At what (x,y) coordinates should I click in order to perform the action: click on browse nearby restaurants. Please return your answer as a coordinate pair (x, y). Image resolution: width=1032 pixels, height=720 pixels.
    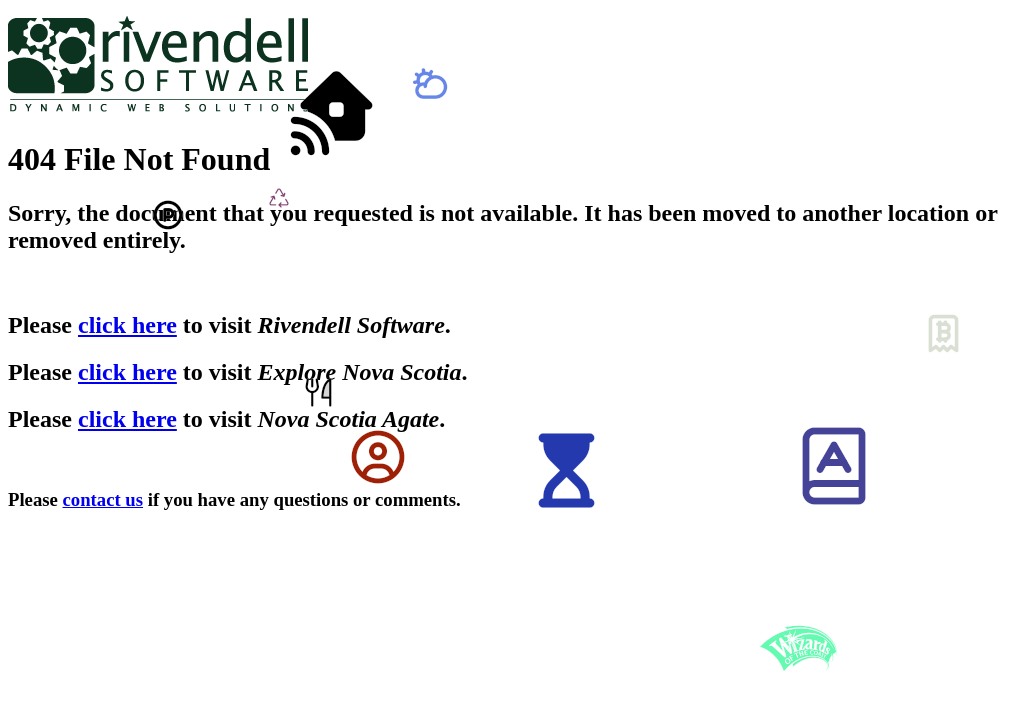
    Looking at the image, I should click on (319, 392).